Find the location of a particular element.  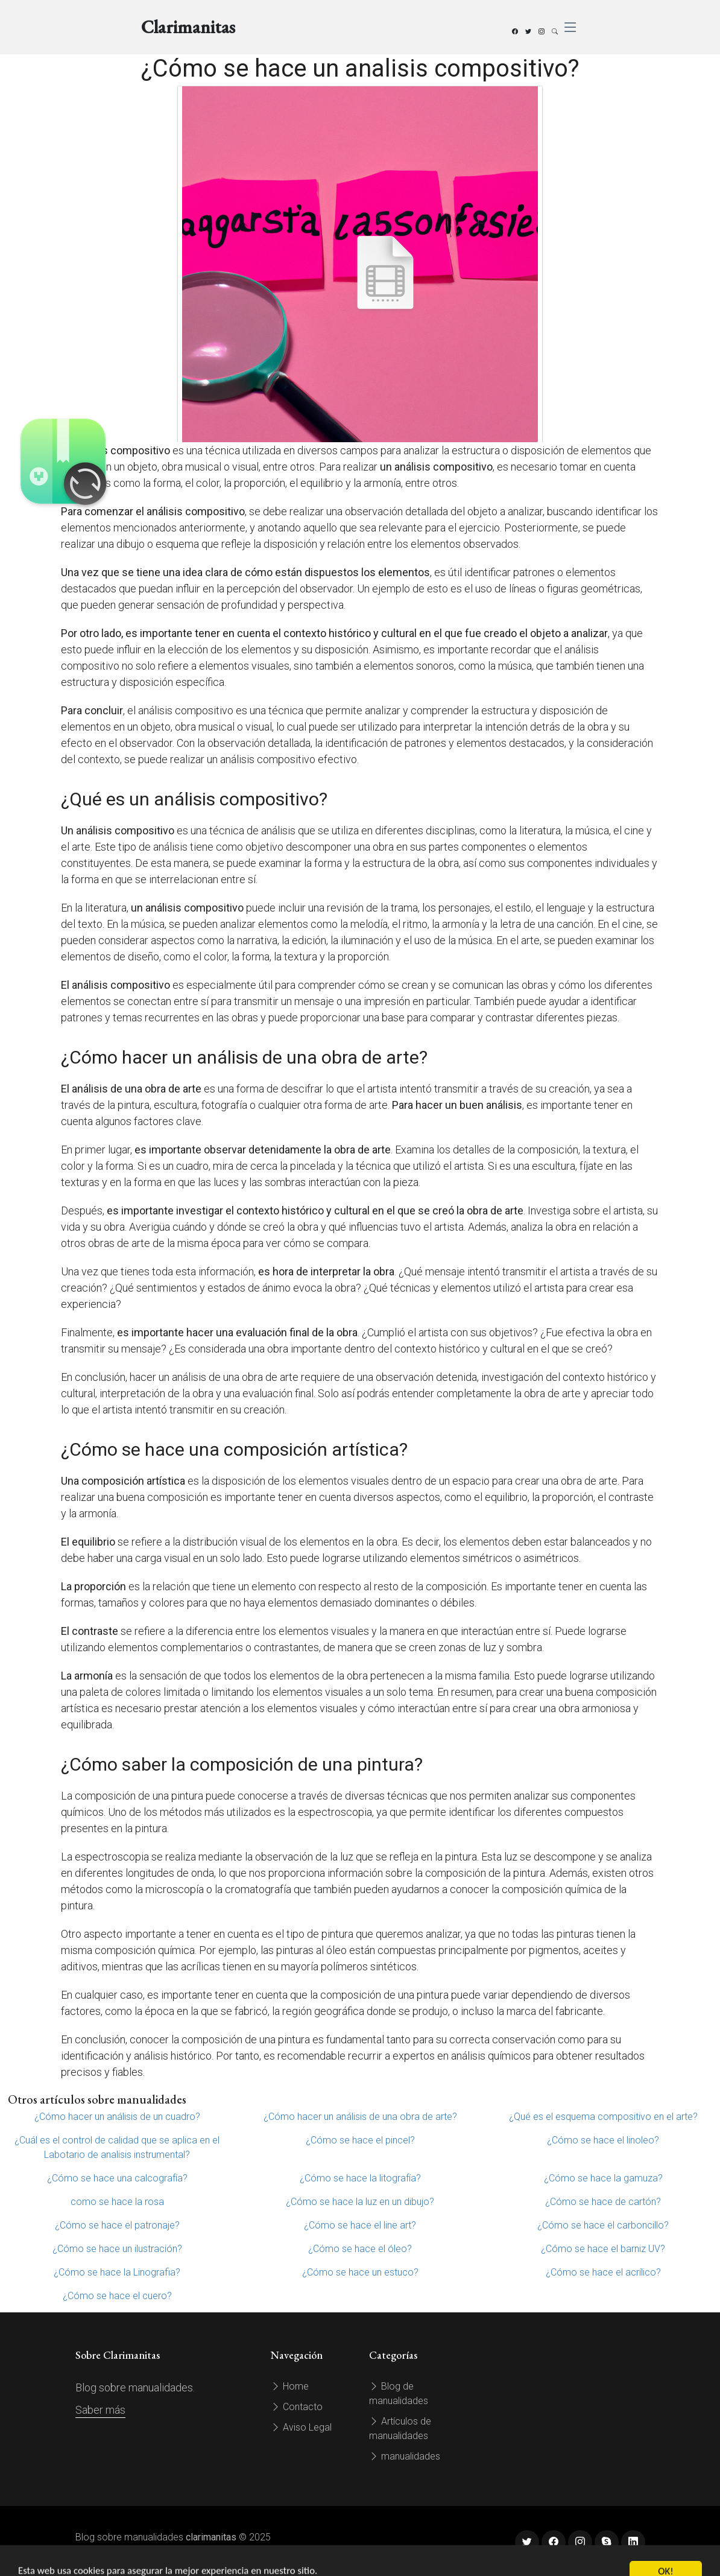

an srt subtitle file is located at coordinates (385, 274).